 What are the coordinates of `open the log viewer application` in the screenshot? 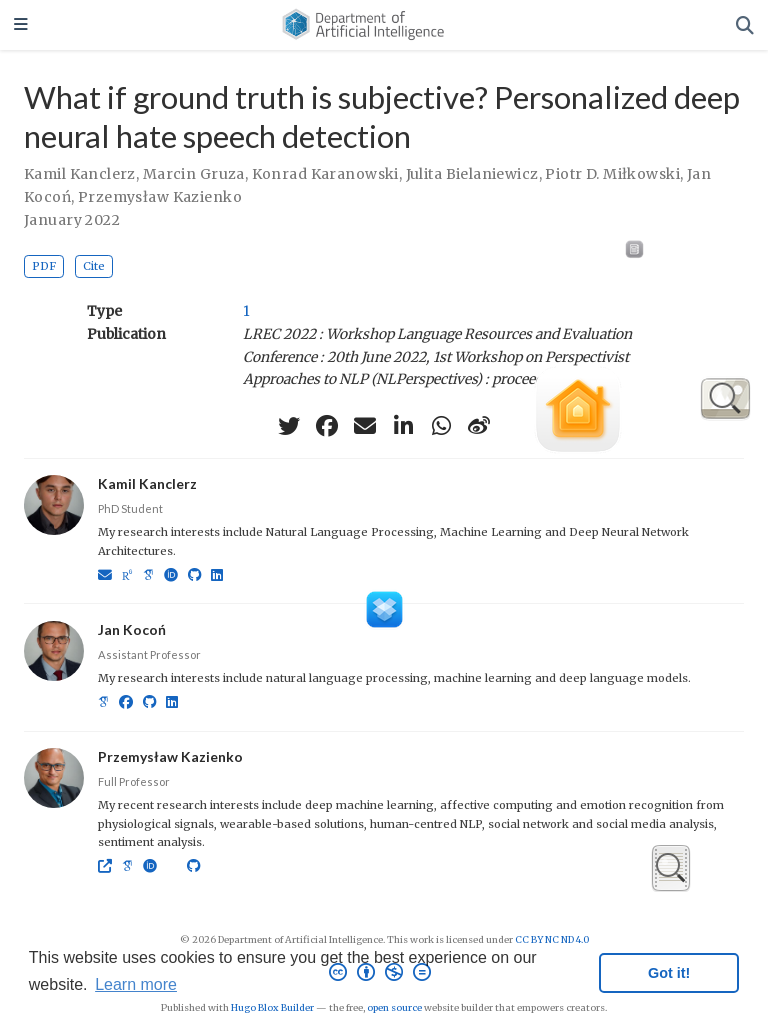 It's located at (671, 868).